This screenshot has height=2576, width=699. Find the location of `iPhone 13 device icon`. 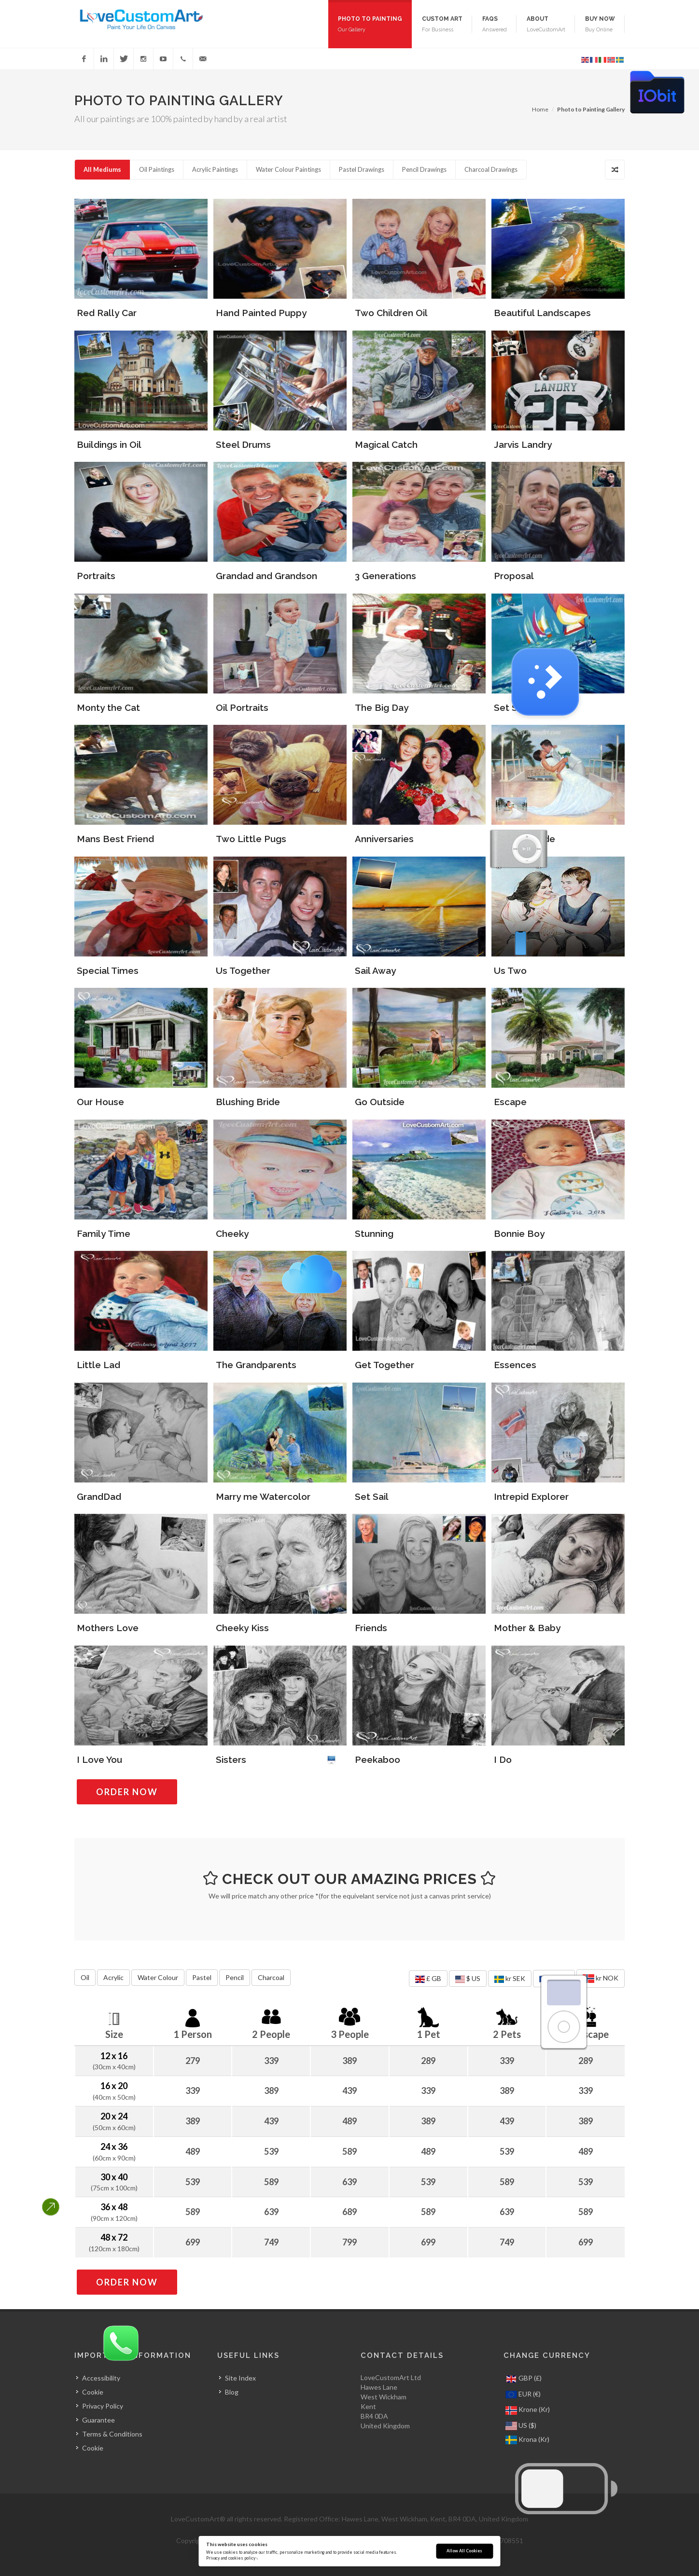

iPhone 13 device icon is located at coordinates (520, 943).